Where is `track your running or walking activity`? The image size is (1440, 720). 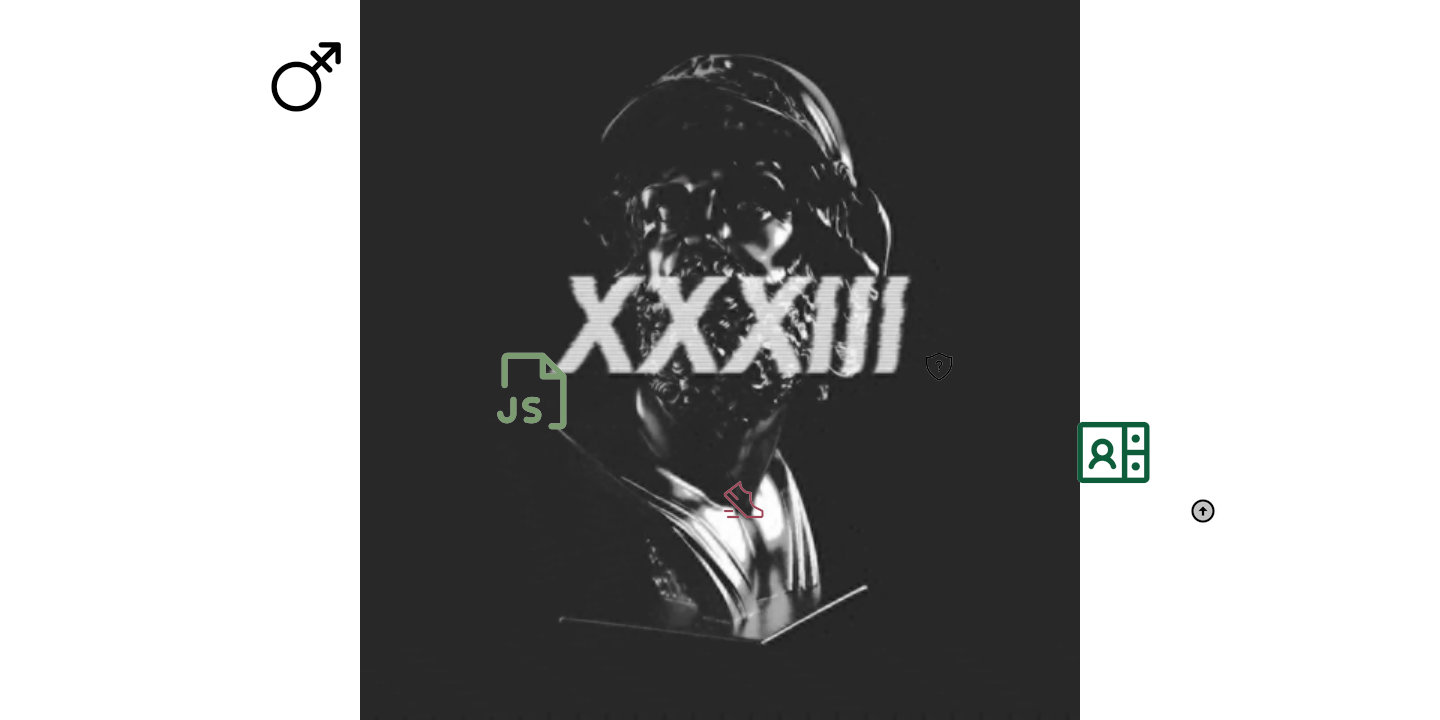
track your running or walking activity is located at coordinates (743, 502).